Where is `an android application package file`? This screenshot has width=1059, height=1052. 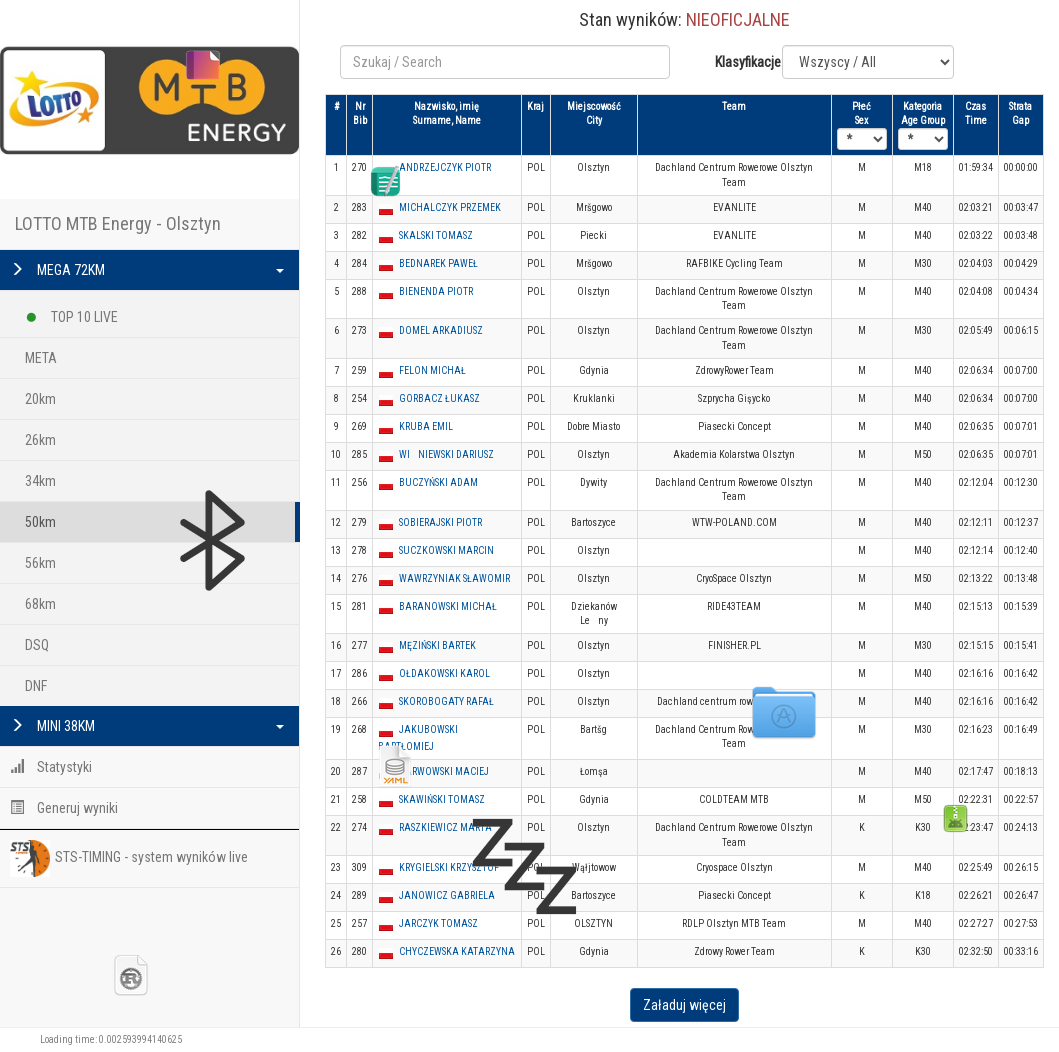 an android application package file is located at coordinates (955, 818).